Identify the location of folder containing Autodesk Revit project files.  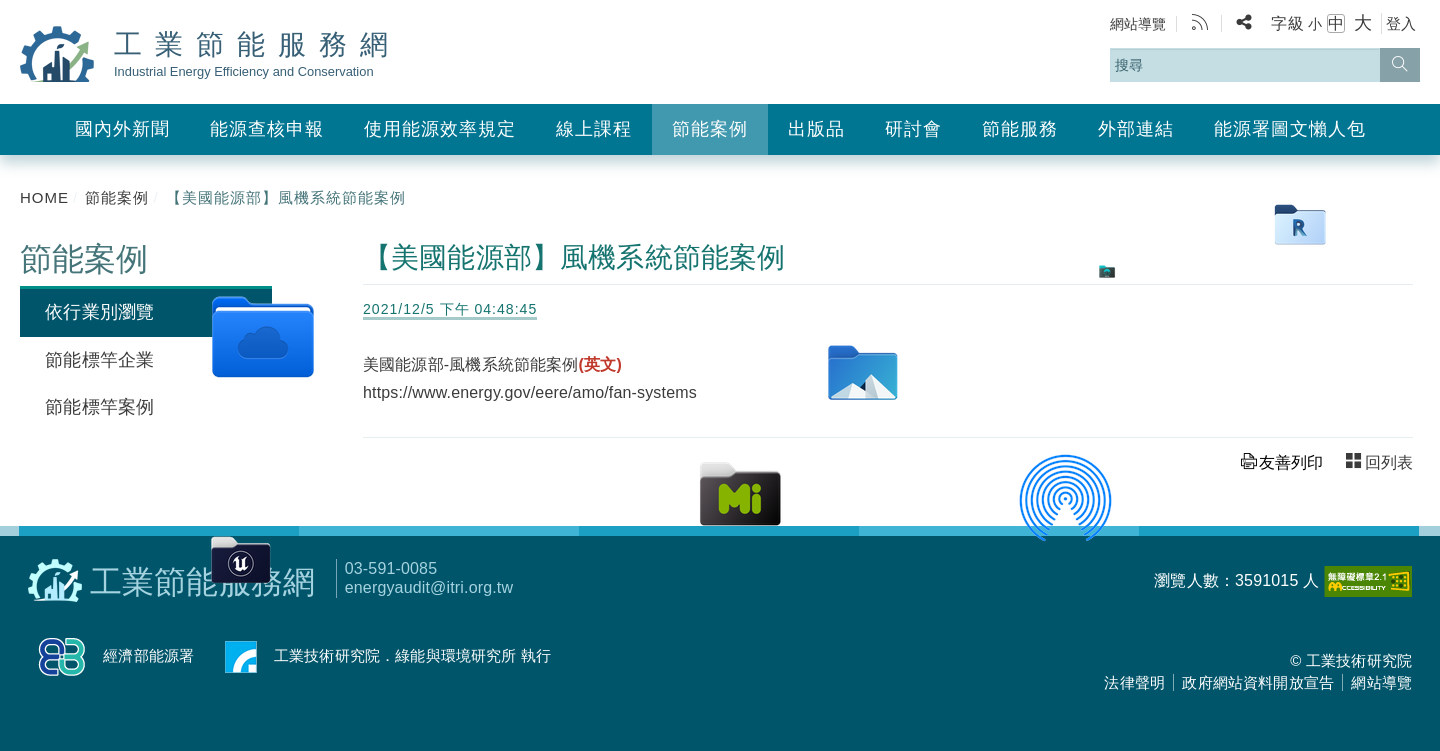
(1300, 226).